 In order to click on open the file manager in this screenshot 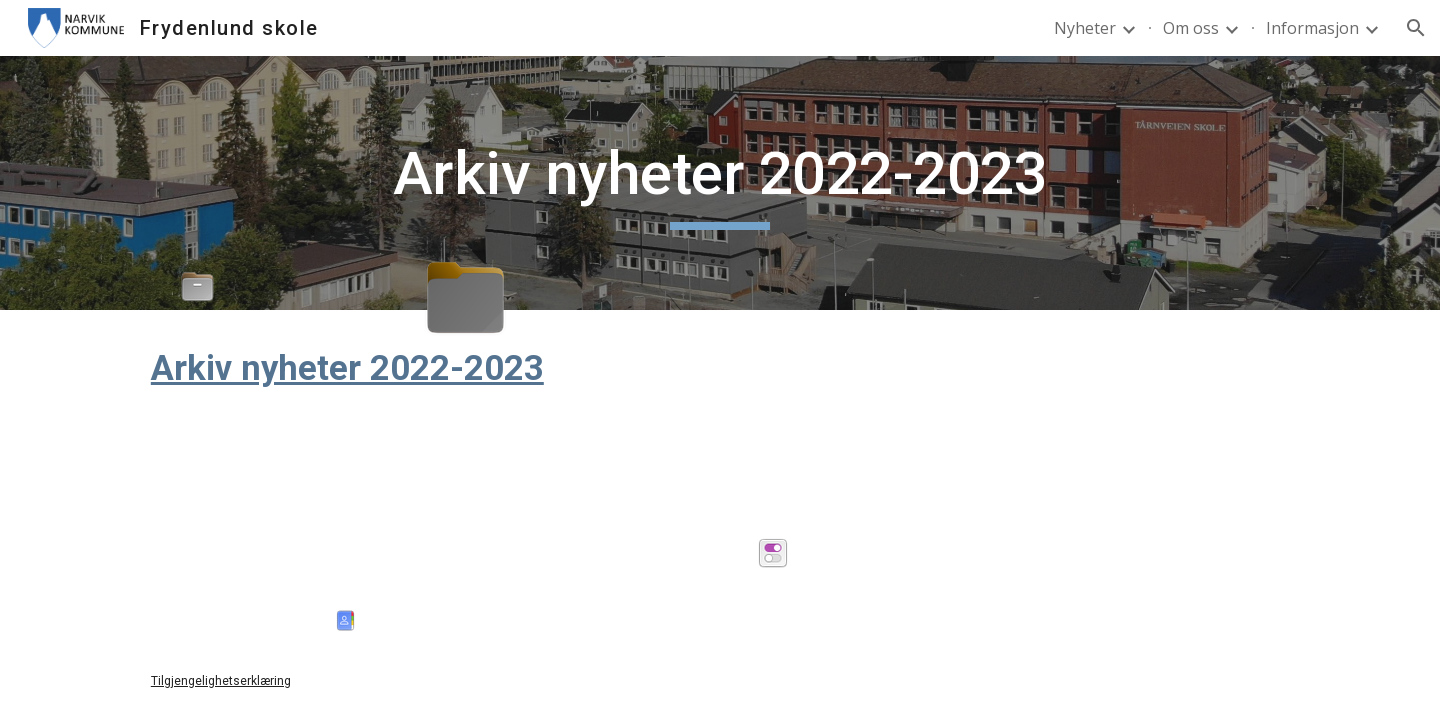, I will do `click(197, 286)`.